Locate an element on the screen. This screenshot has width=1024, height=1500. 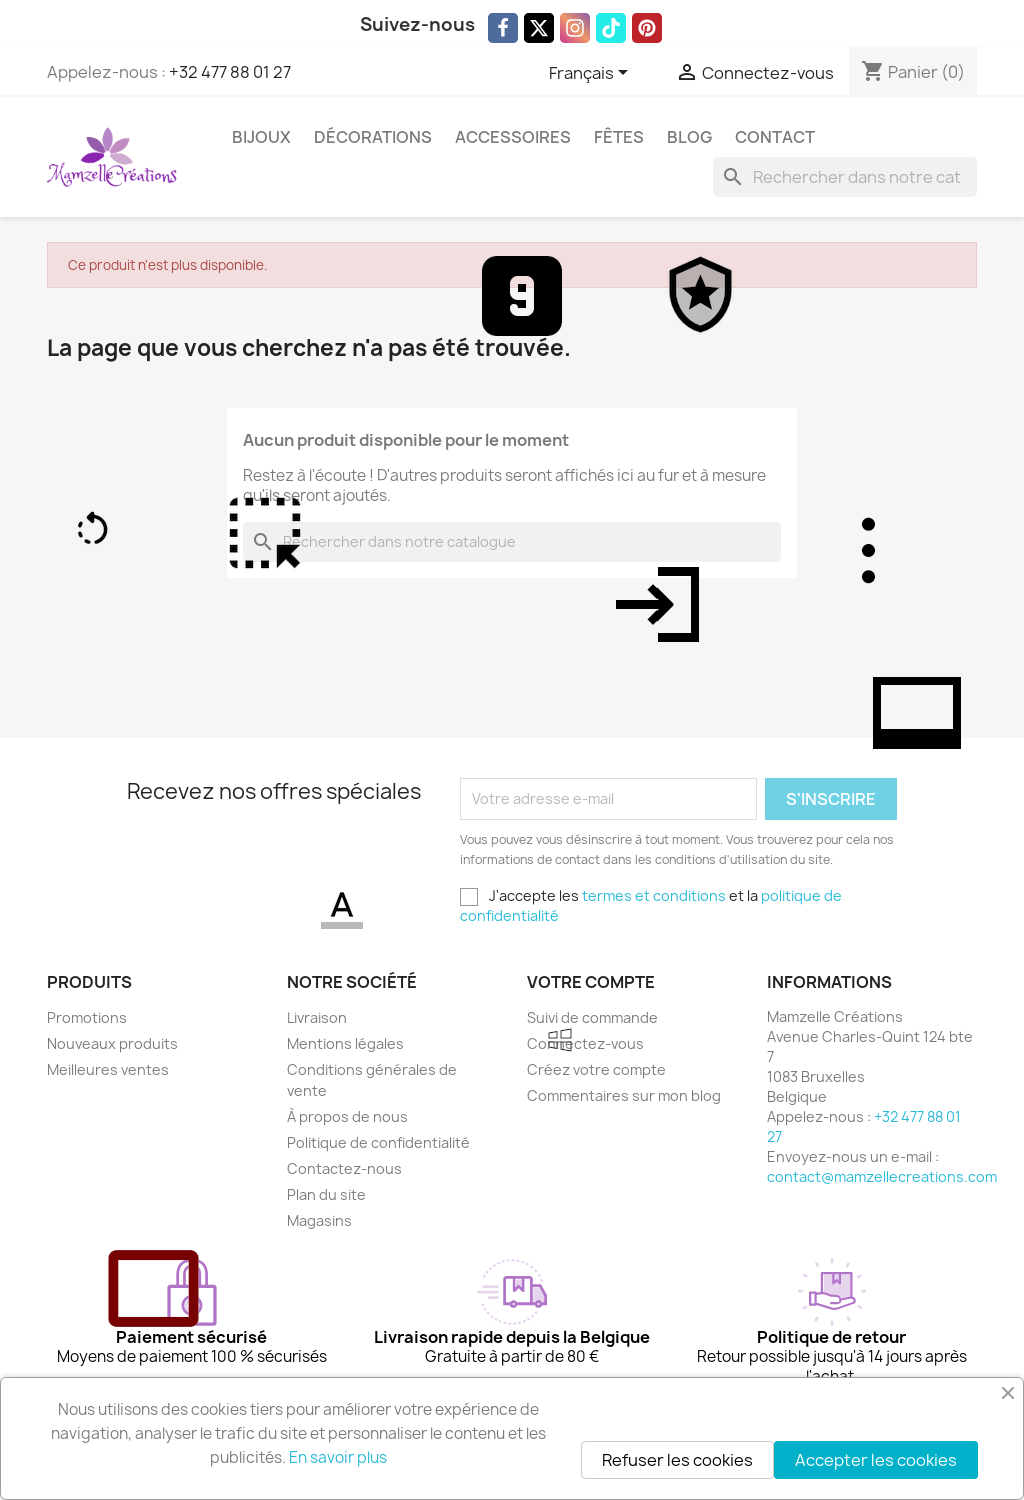
rotate image counterclockwise is located at coordinates (92, 529).